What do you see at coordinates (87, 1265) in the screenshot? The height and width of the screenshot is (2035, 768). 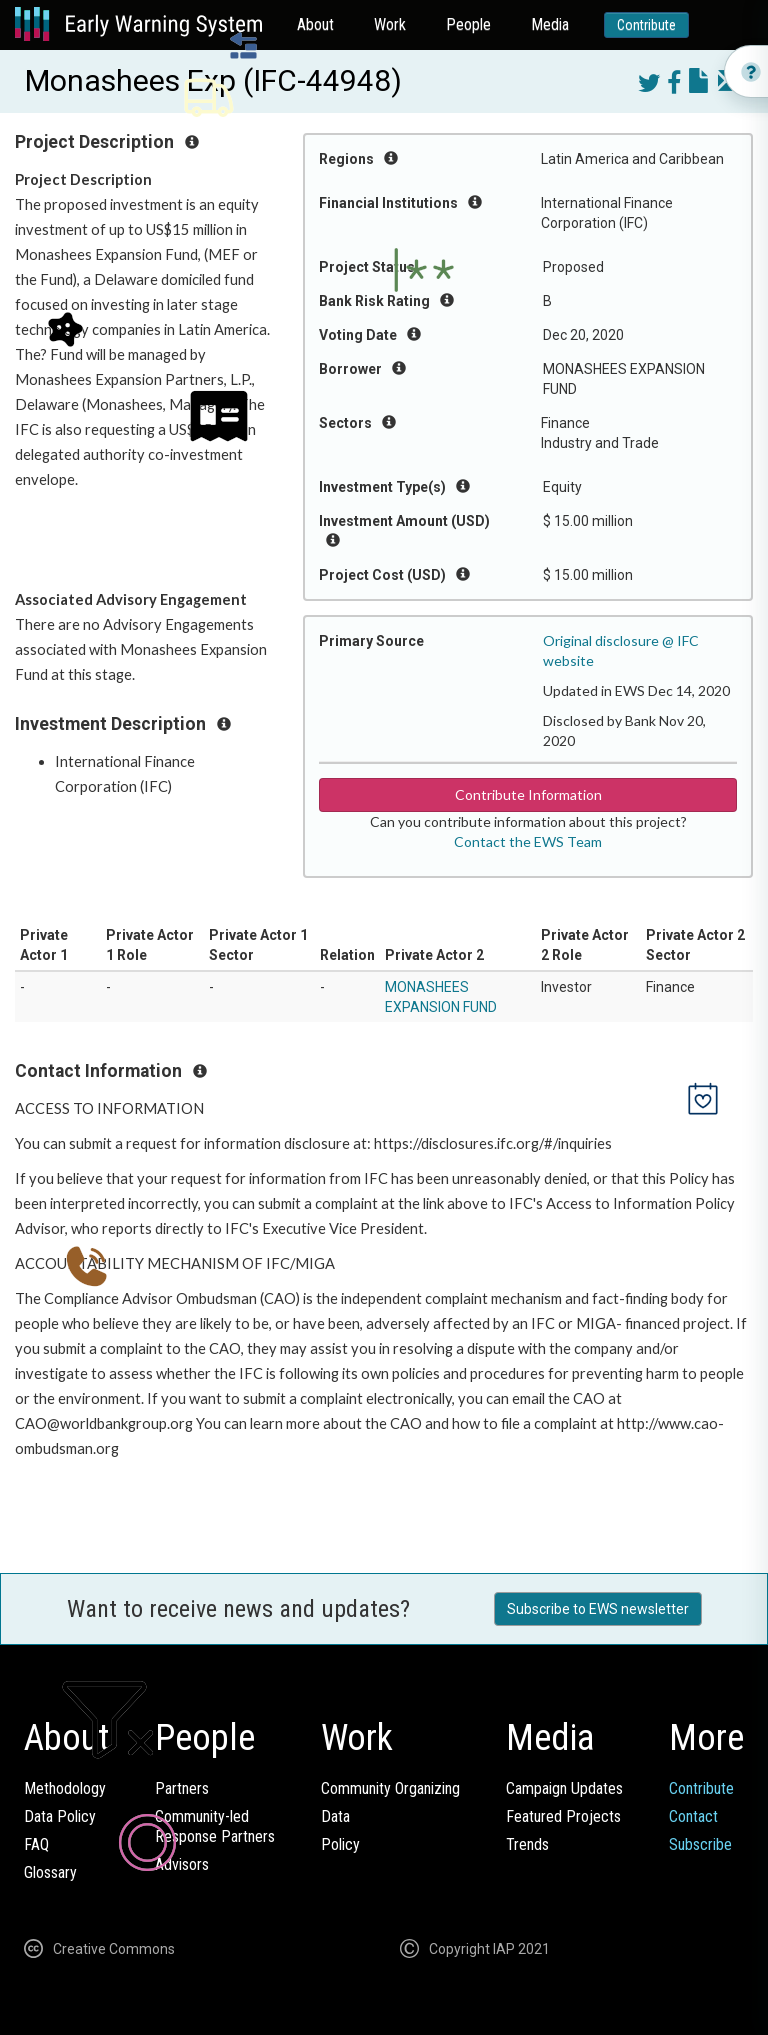 I see `make a phone call` at bounding box center [87, 1265].